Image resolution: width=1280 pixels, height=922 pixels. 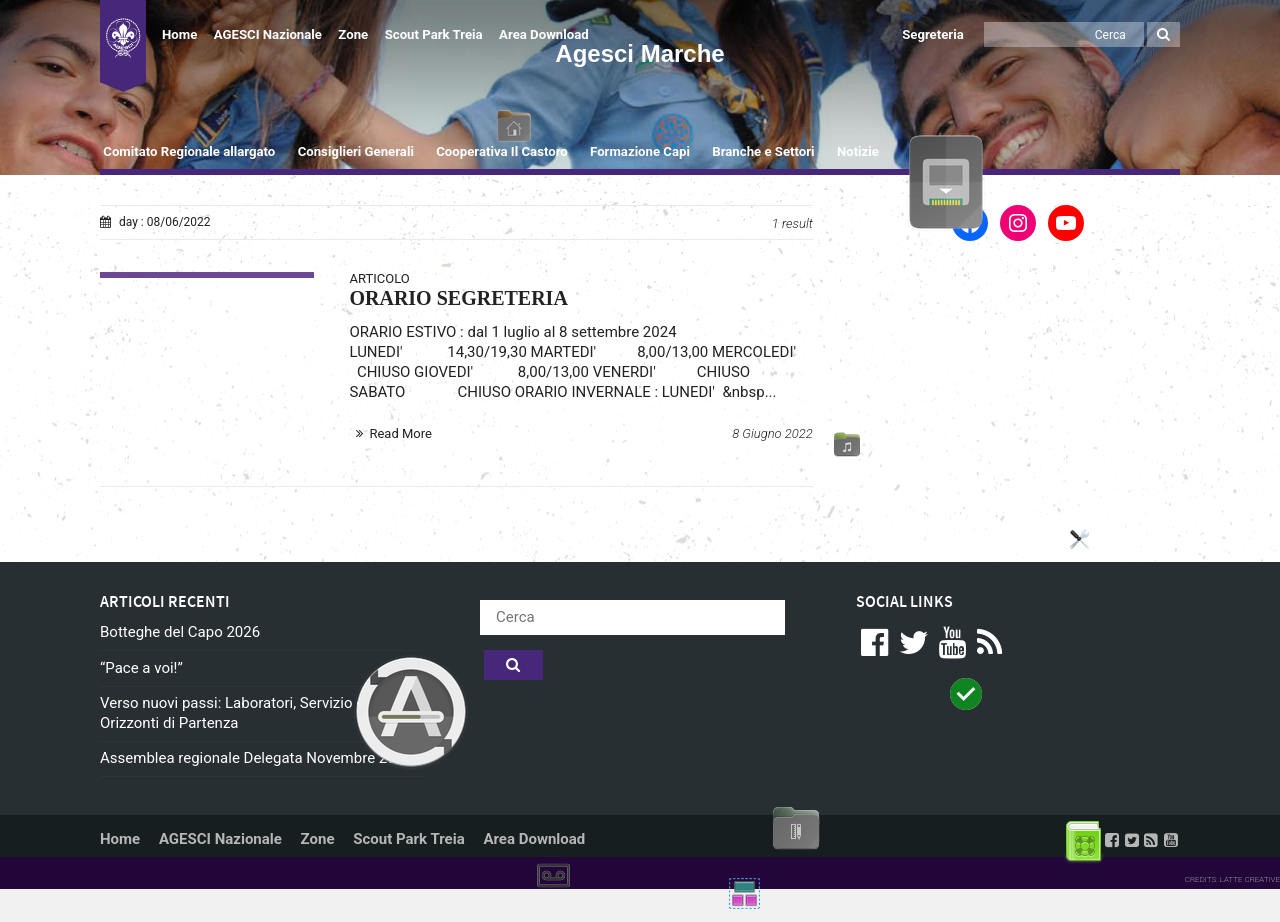 I want to click on open templates folder, so click(x=796, y=828).